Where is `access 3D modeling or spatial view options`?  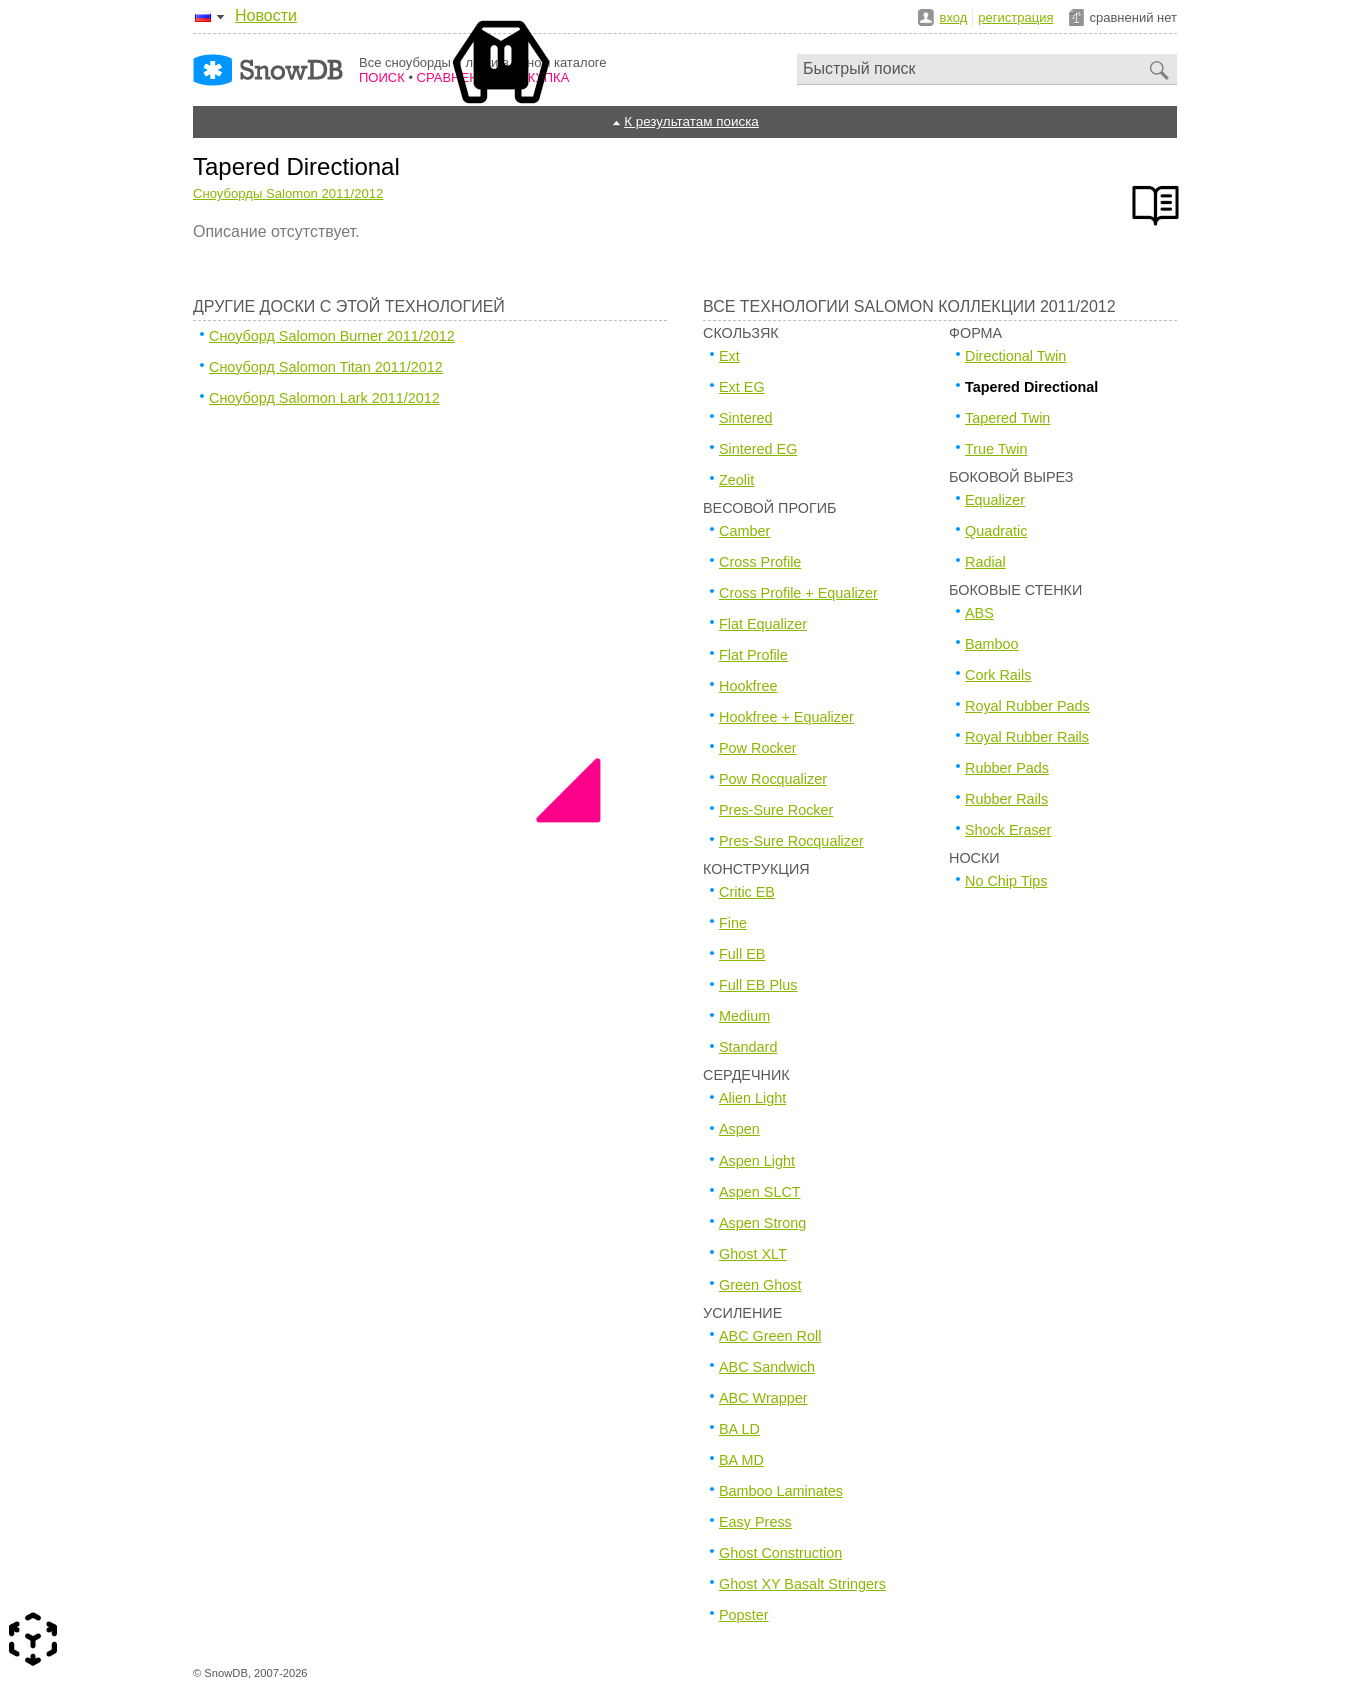 access 3D modeling or spatial view options is located at coordinates (33, 1639).